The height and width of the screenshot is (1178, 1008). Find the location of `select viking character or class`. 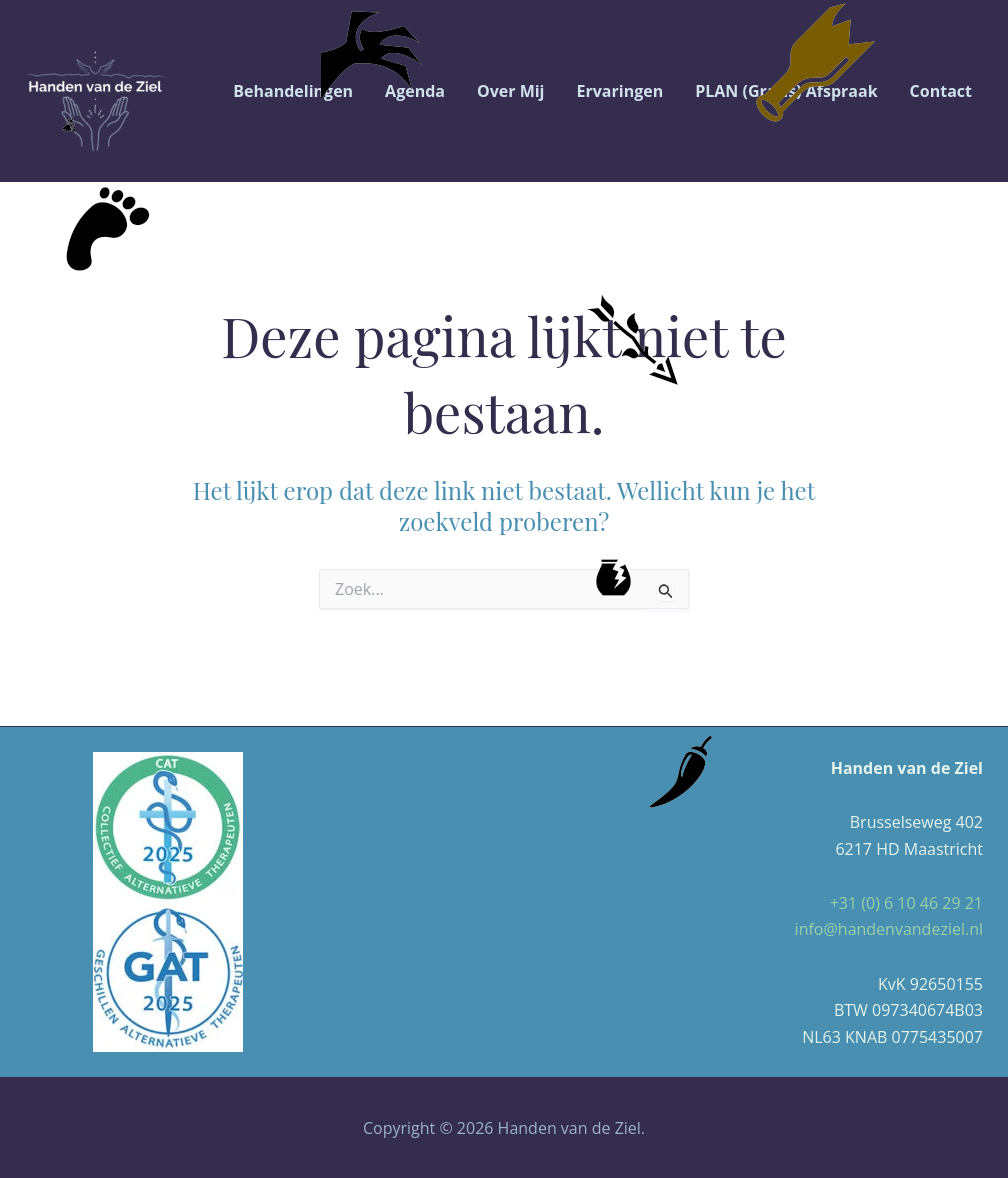

select viking character or class is located at coordinates (69, 124).